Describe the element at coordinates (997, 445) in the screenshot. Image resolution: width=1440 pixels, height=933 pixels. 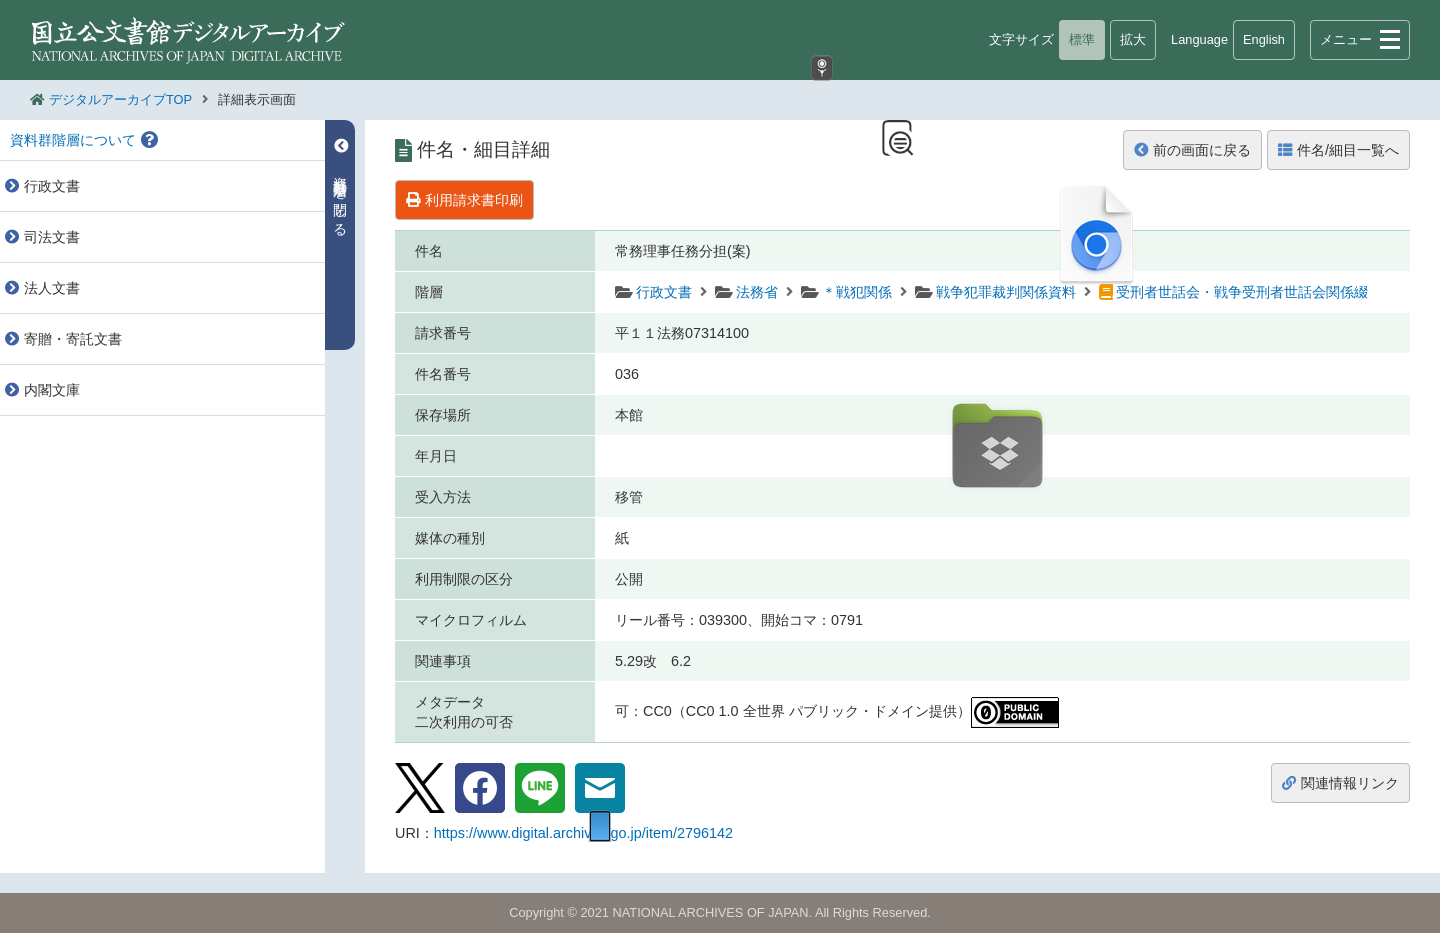
I see `open your dropbox folder` at that location.